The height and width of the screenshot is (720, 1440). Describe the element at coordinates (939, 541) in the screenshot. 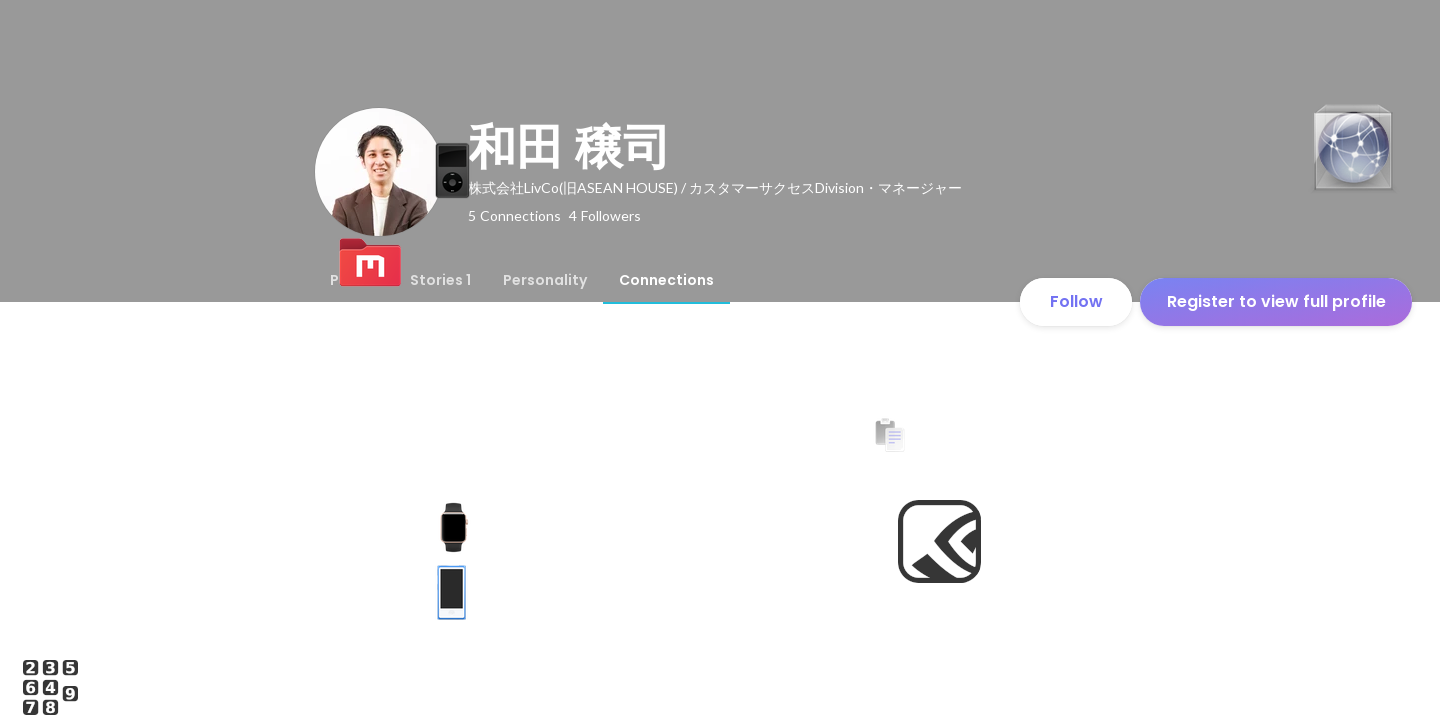

I see `open gwe (gpu widget extension) settings` at that location.